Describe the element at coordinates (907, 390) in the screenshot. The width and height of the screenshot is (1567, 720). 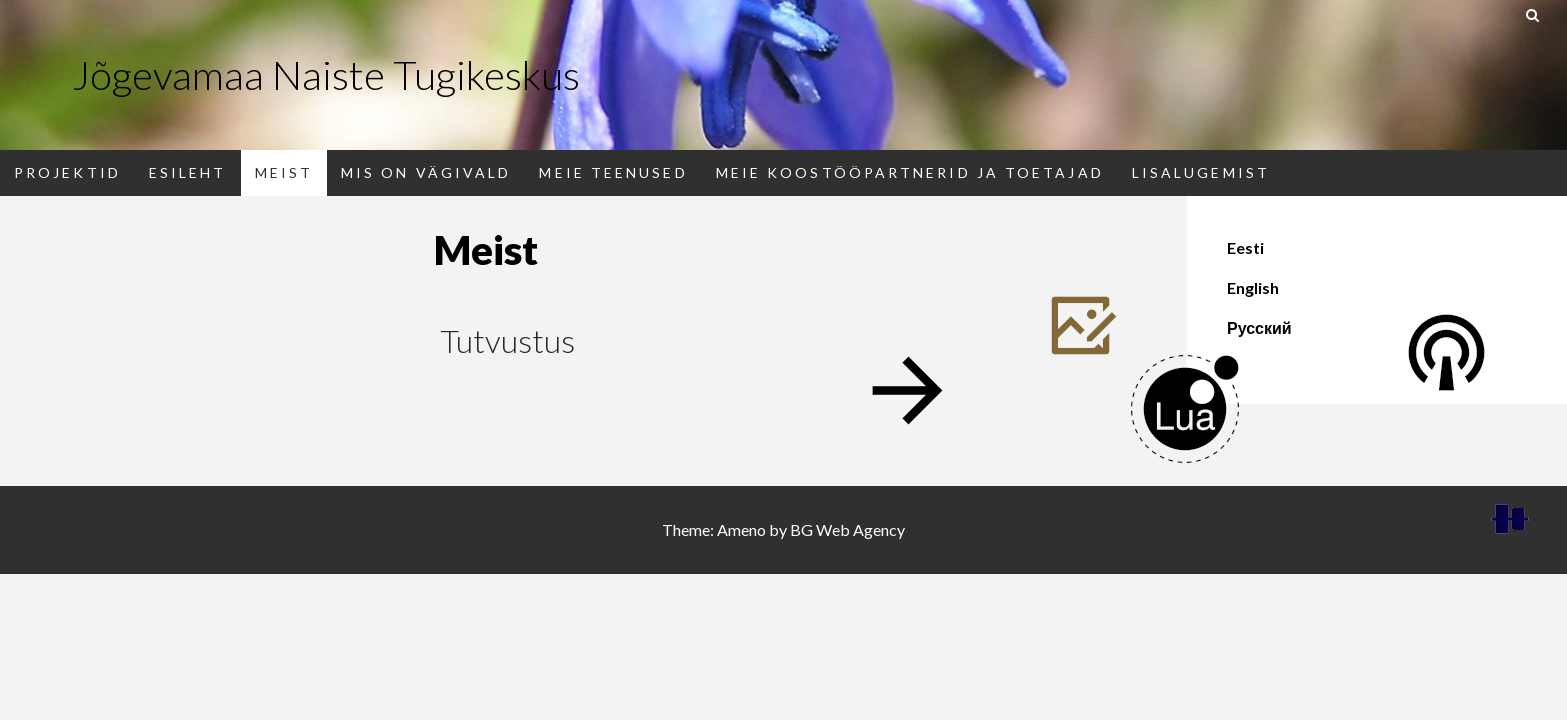
I see `navigate to the next item or screen` at that location.